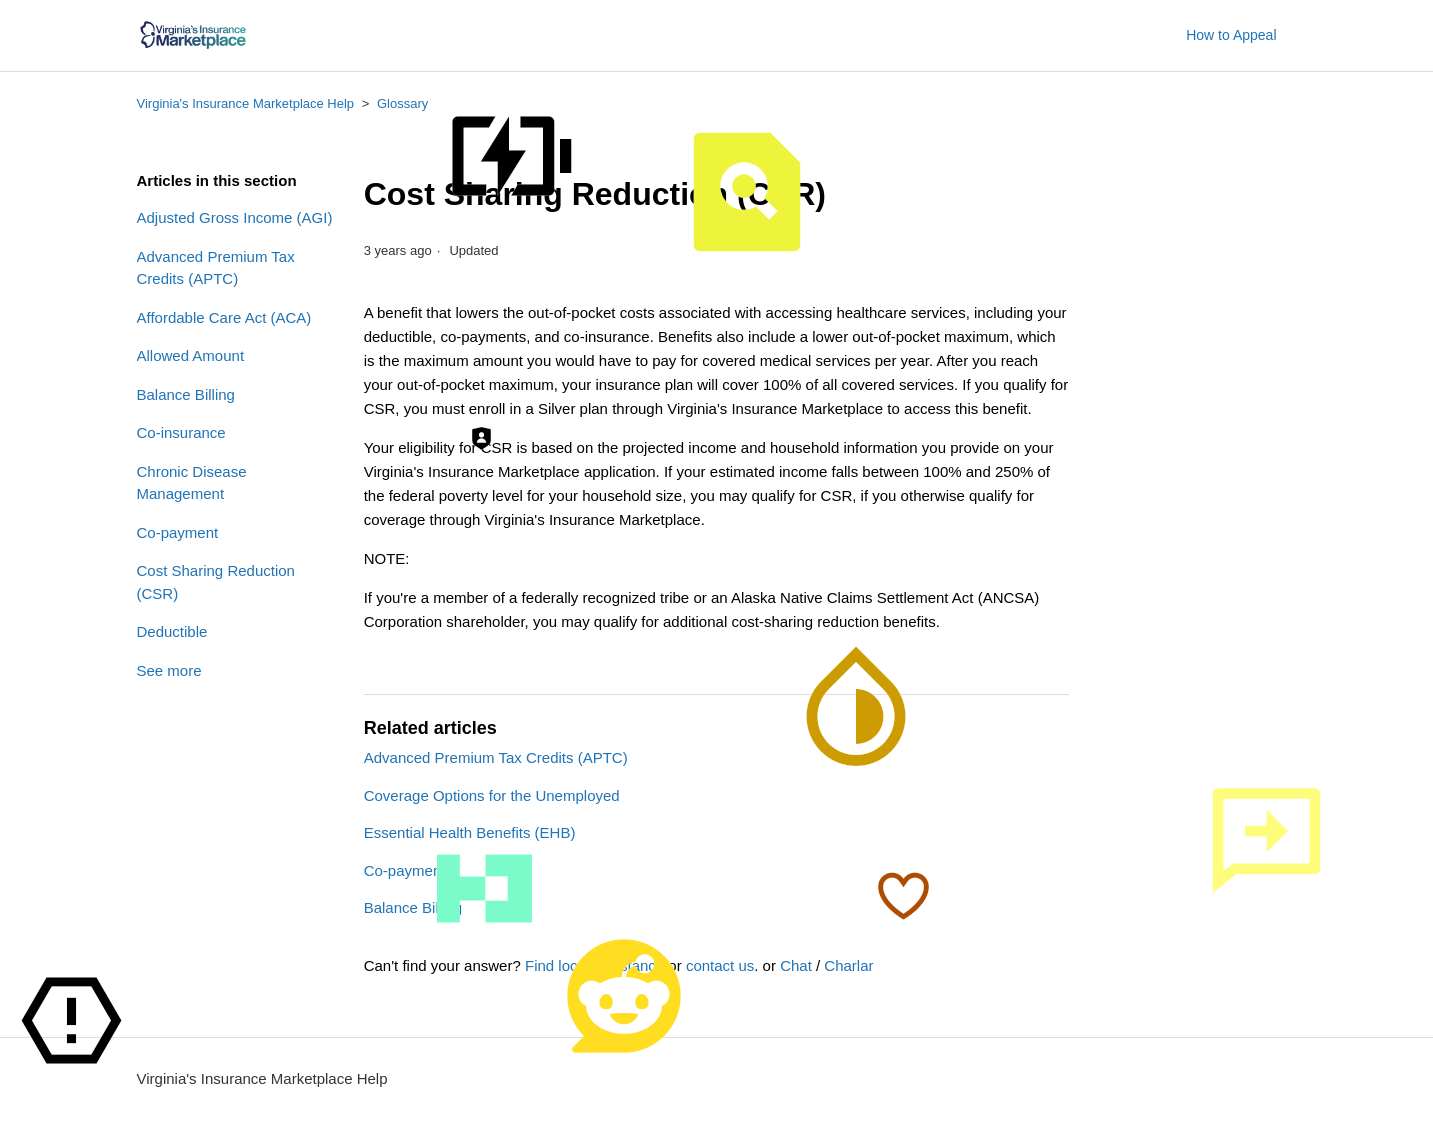  I want to click on open the Reddit app, so click(624, 996).